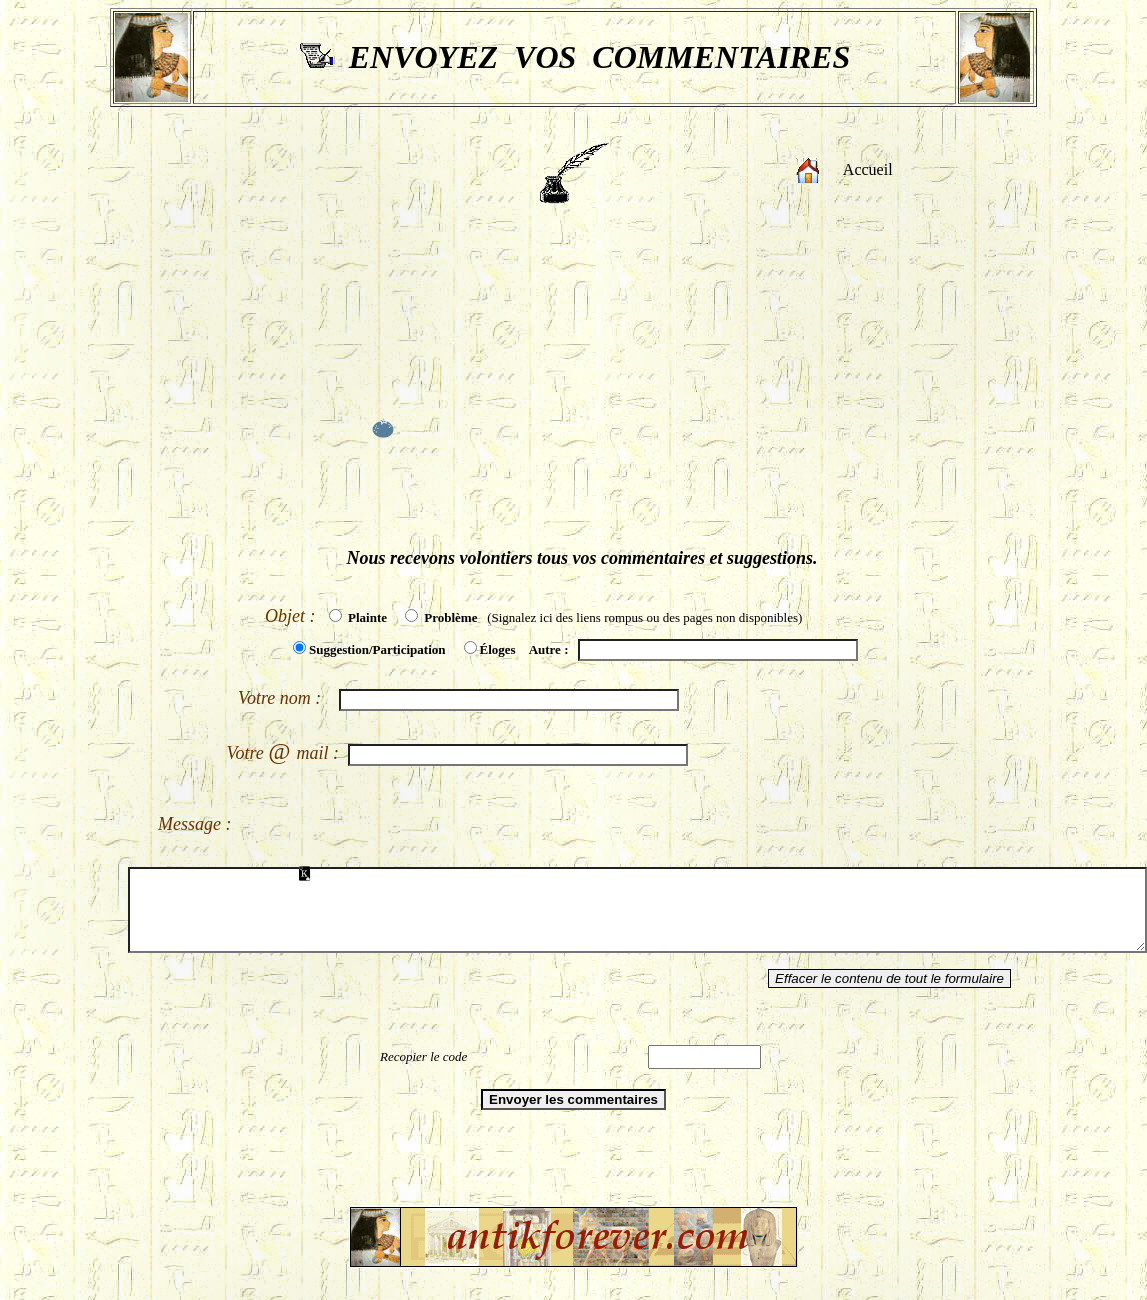 This screenshot has width=1147, height=1300. What do you see at coordinates (304, 873) in the screenshot?
I see `king of hearts playing card` at bounding box center [304, 873].